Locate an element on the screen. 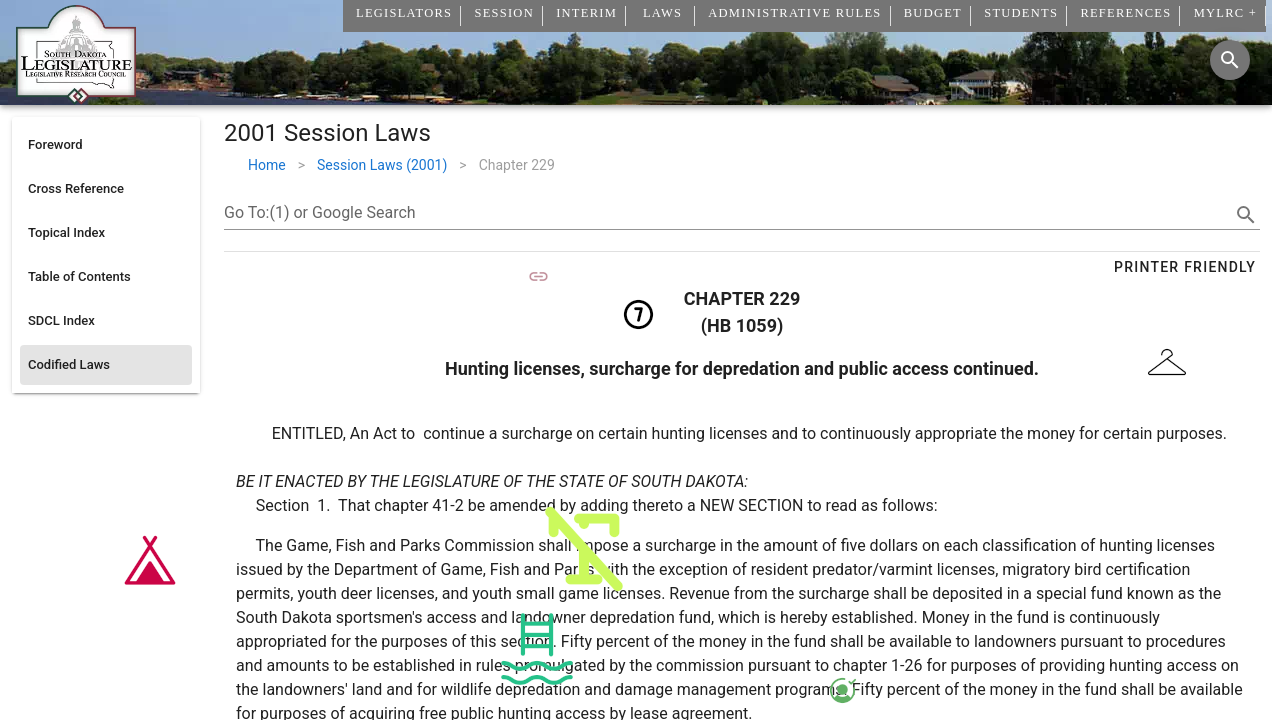 This screenshot has width=1272, height=720. verified user profile is located at coordinates (842, 690).